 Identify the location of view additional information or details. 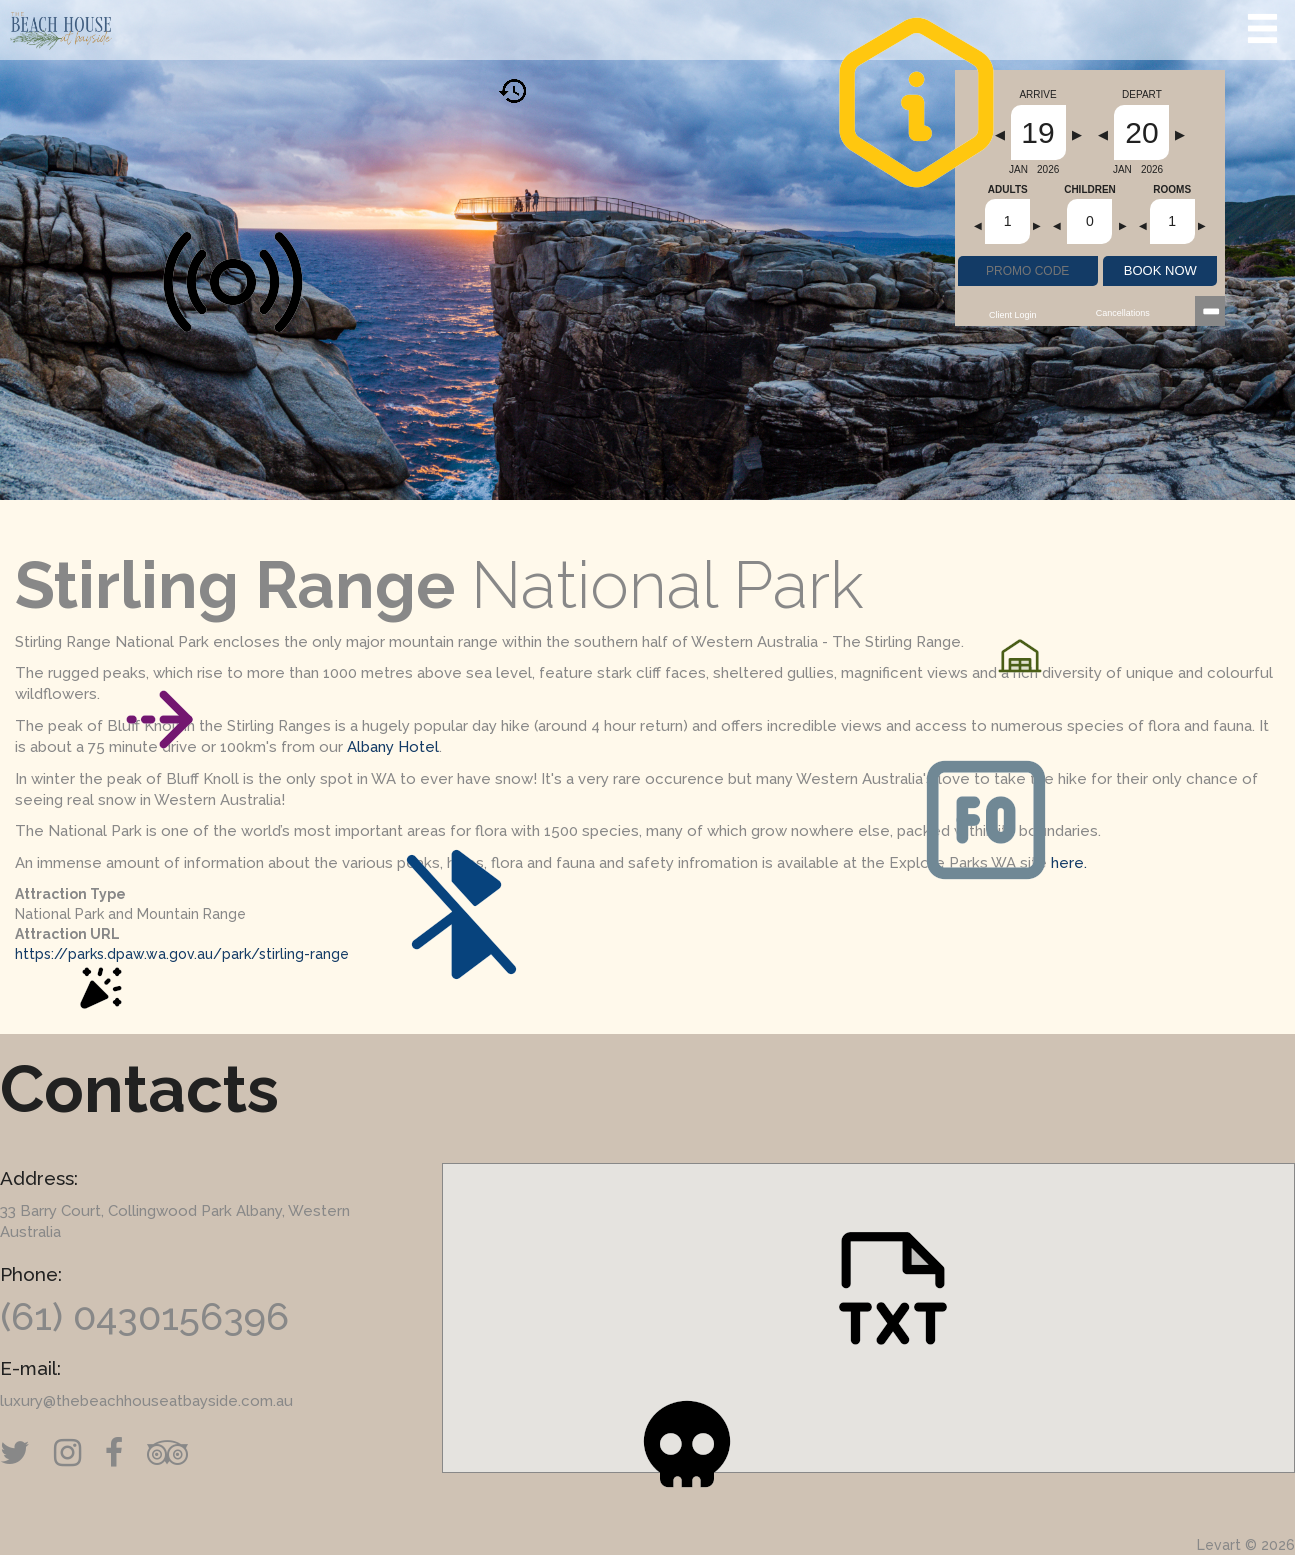
(916, 102).